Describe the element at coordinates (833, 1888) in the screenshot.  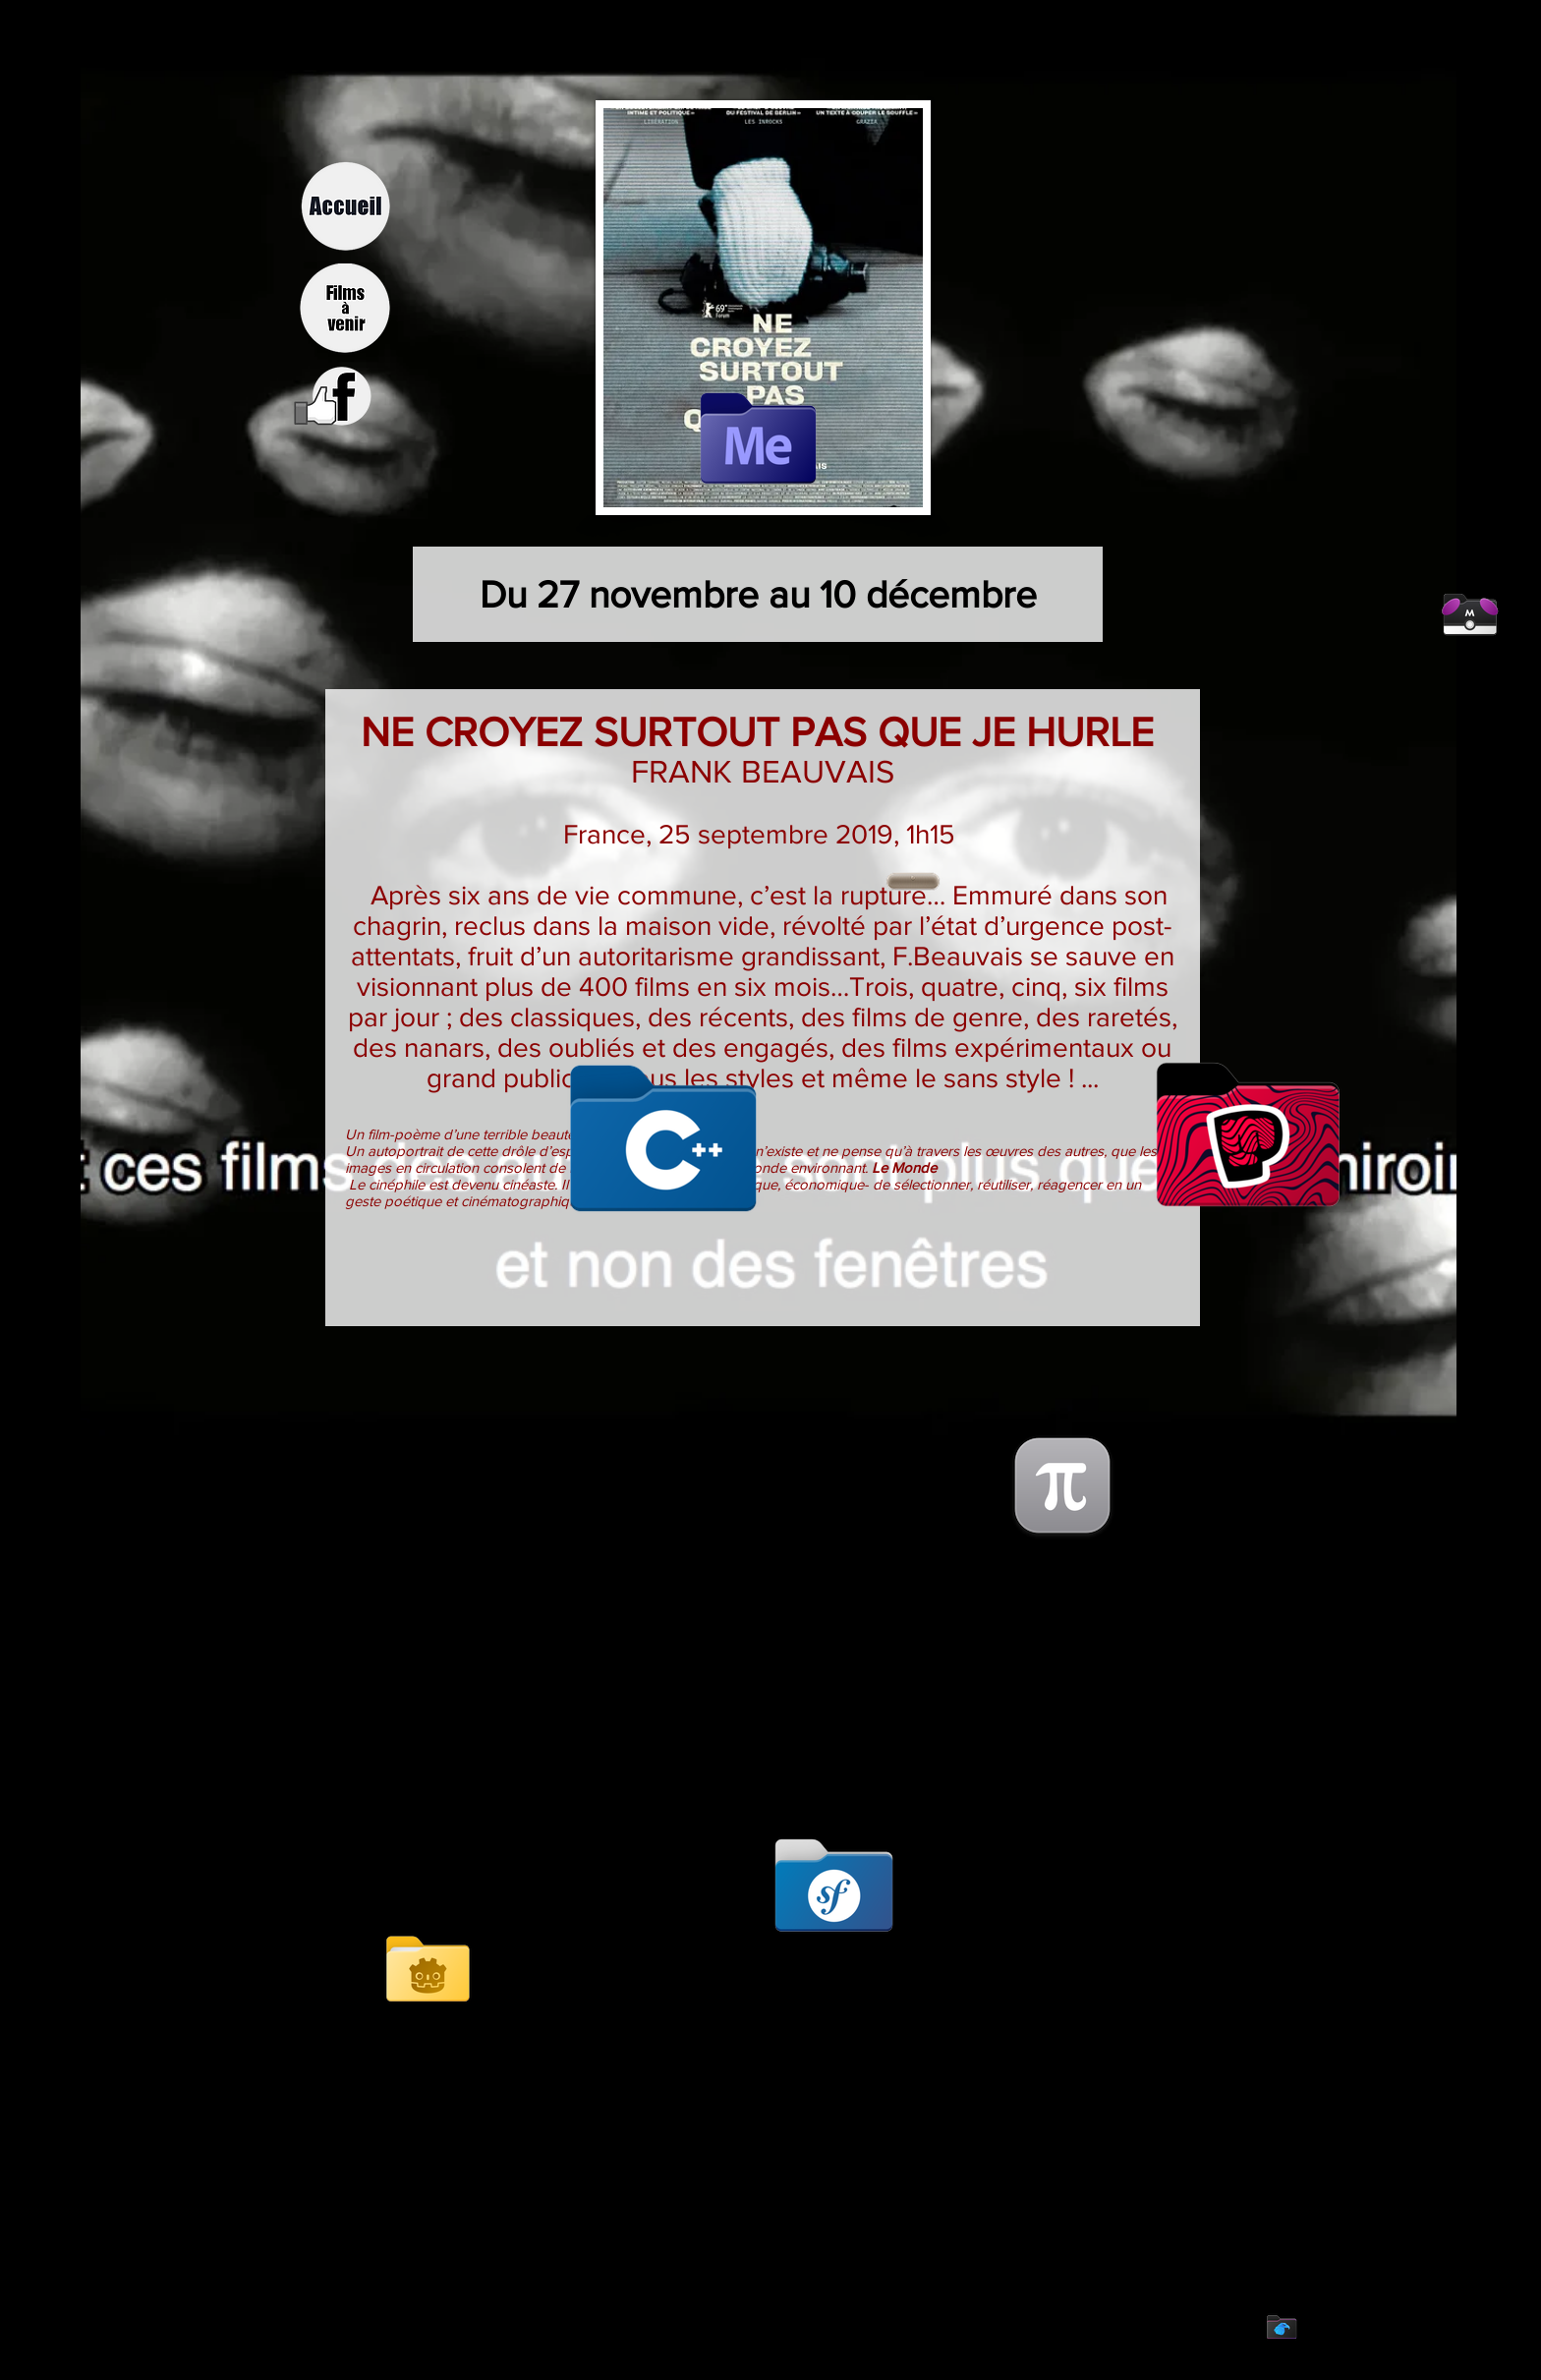
I see `folder containing symfony framework project files` at that location.